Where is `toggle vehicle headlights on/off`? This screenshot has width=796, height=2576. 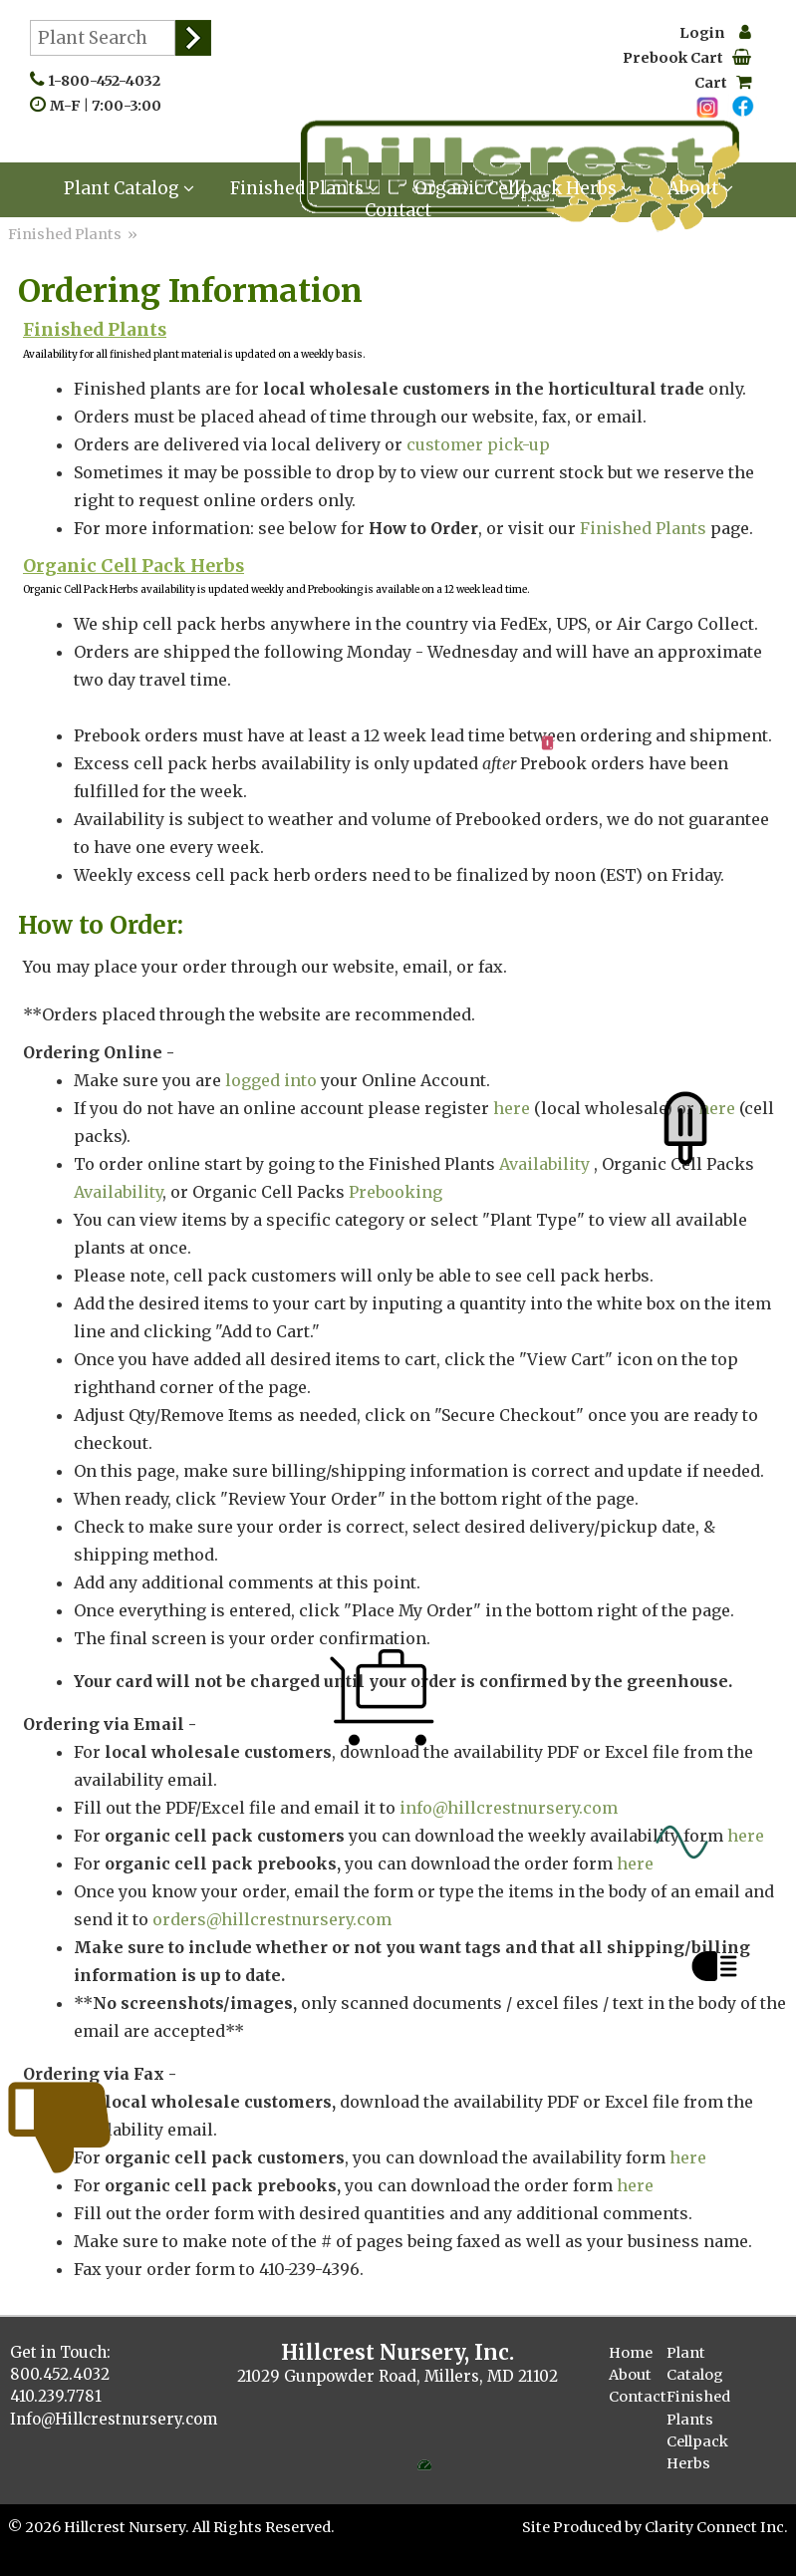
toggle vehicle headlights on/off is located at coordinates (714, 1966).